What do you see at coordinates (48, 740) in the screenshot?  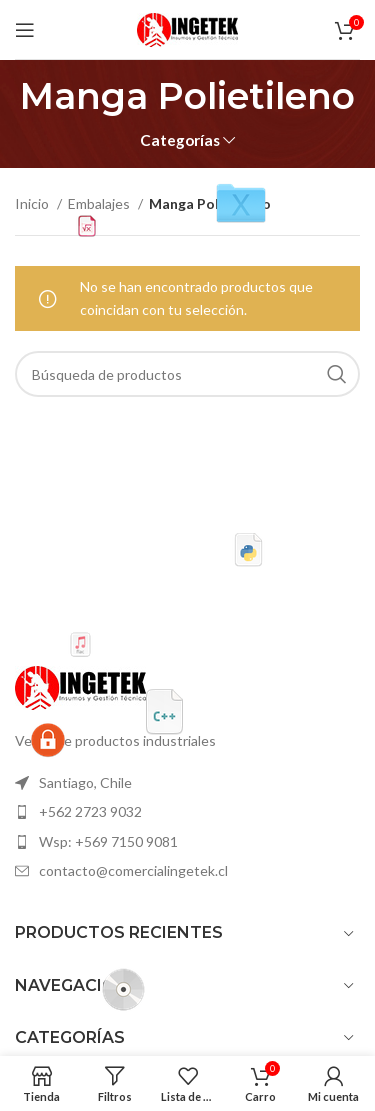 I see `access screen lock or security settings` at bounding box center [48, 740].